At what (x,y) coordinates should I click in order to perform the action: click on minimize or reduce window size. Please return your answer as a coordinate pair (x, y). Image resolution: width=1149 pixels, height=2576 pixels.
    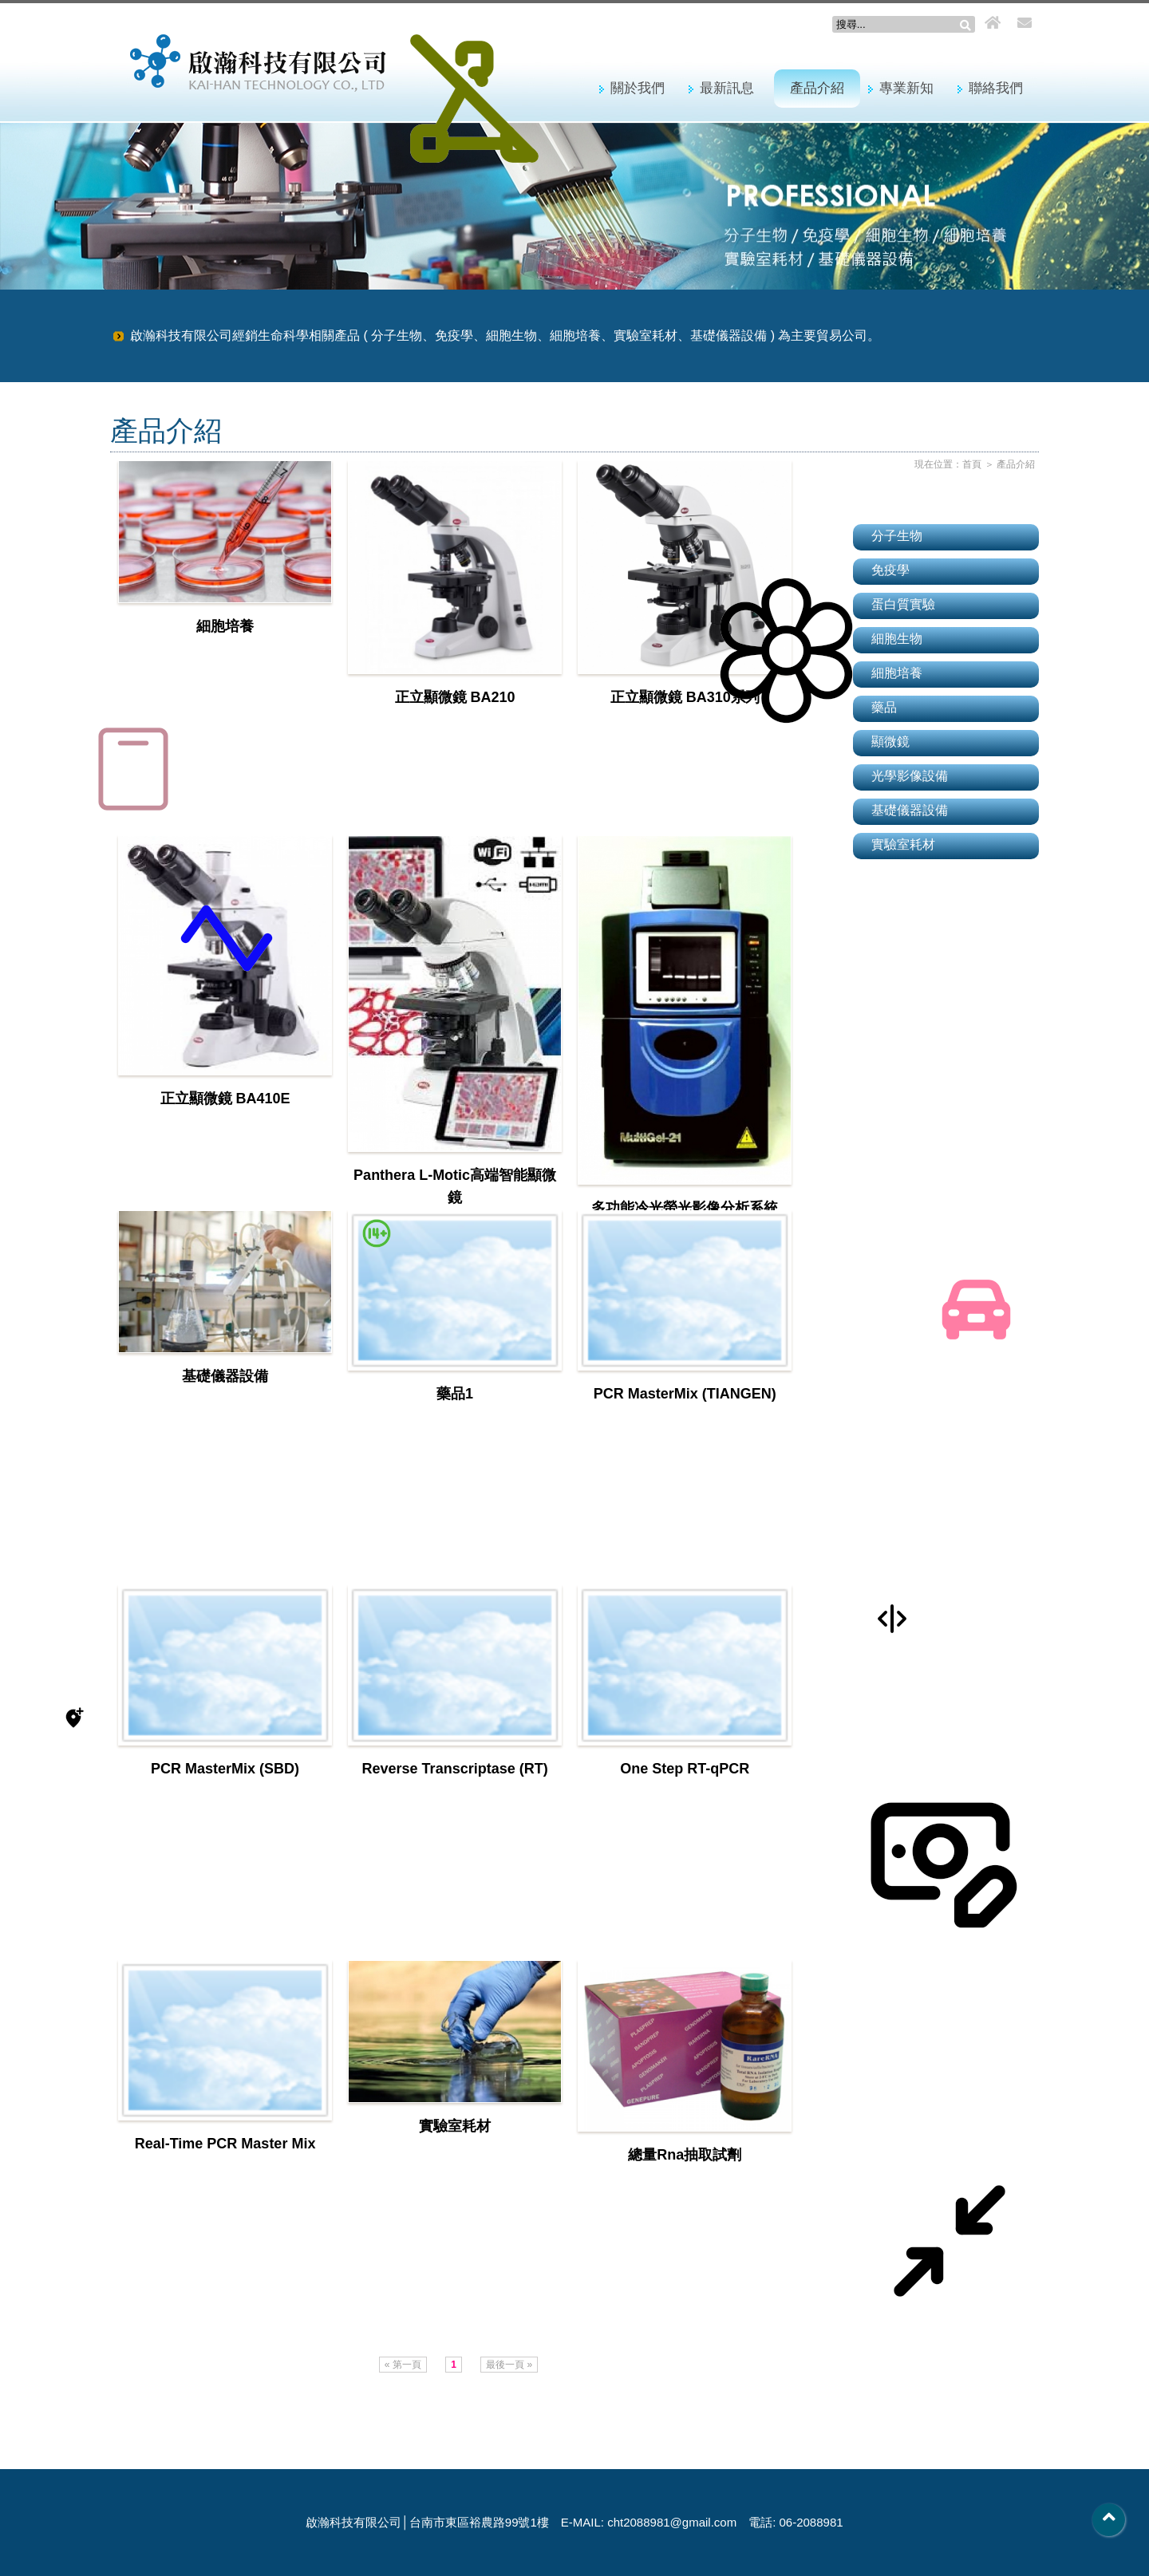
    Looking at the image, I should click on (950, 2241).